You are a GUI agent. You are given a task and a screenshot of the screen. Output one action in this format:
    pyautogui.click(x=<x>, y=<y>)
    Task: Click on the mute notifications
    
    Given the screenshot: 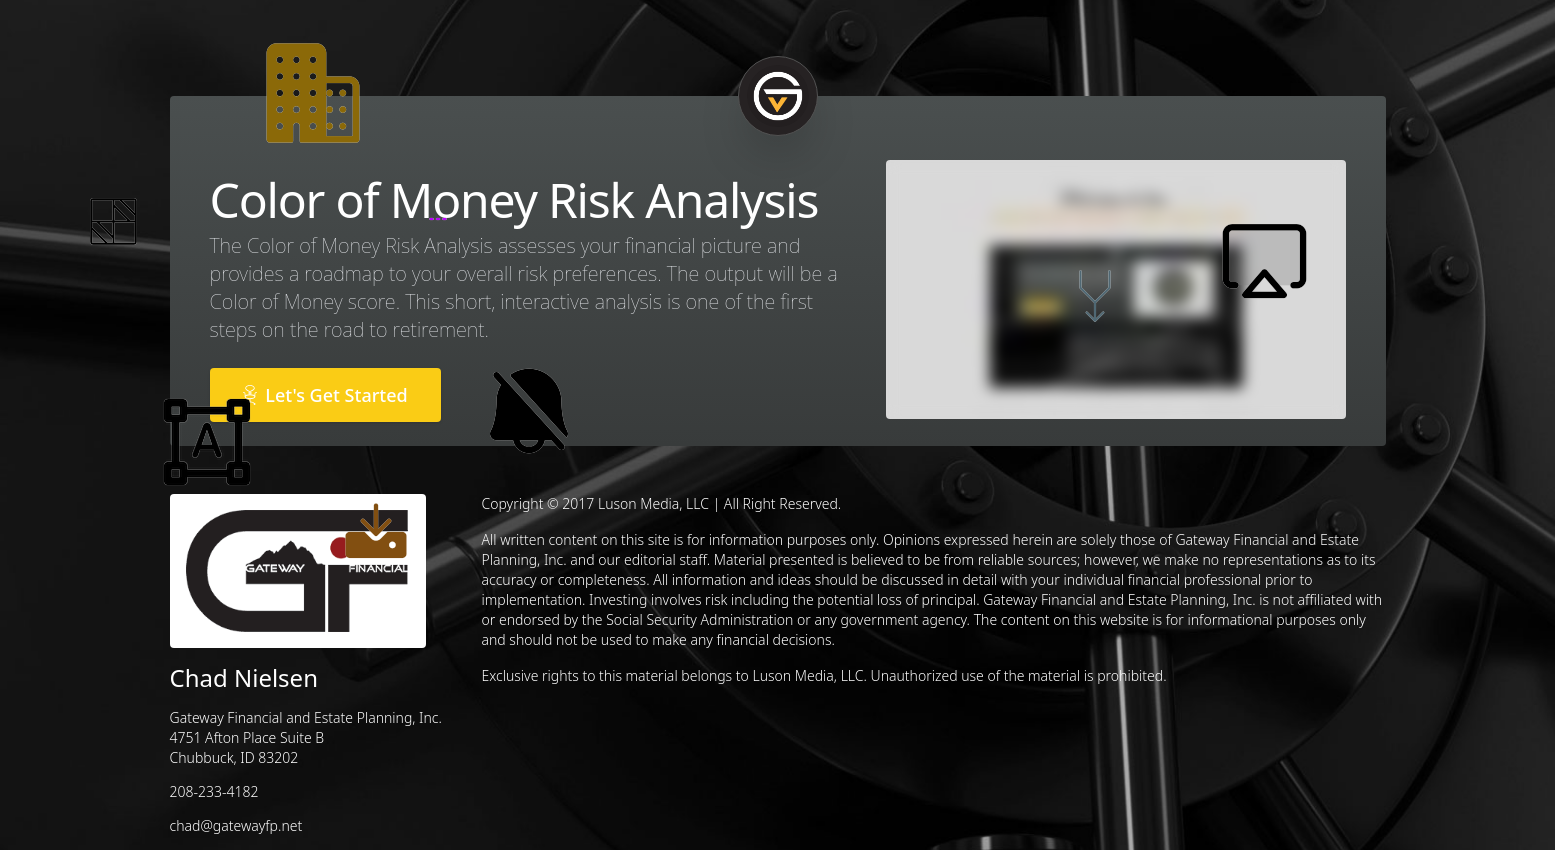 What is the action you would take?
    pyautogui.click(x=529, y=411)
    